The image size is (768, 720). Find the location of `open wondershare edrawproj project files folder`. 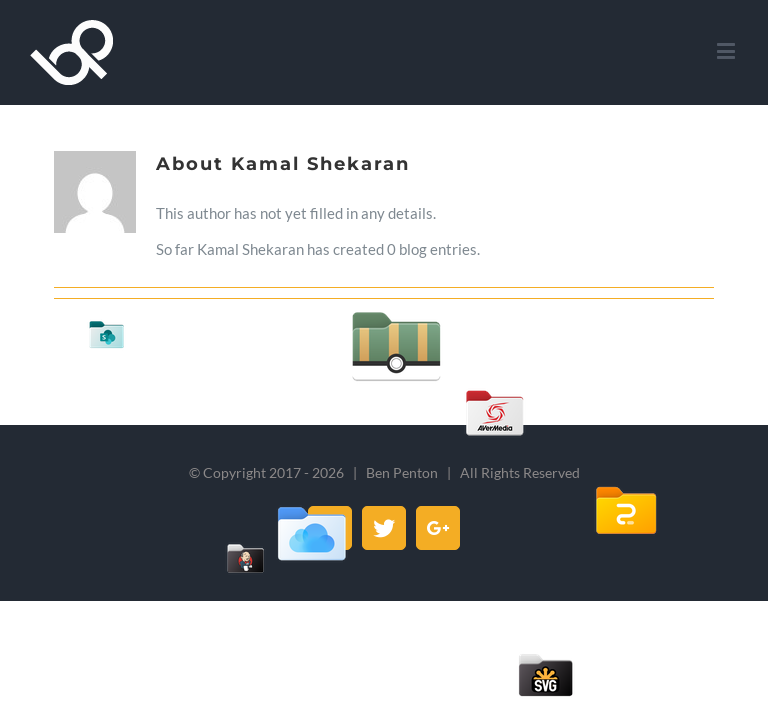

open wondershare edrawproj project files folder is located at coordinates (626, 512).